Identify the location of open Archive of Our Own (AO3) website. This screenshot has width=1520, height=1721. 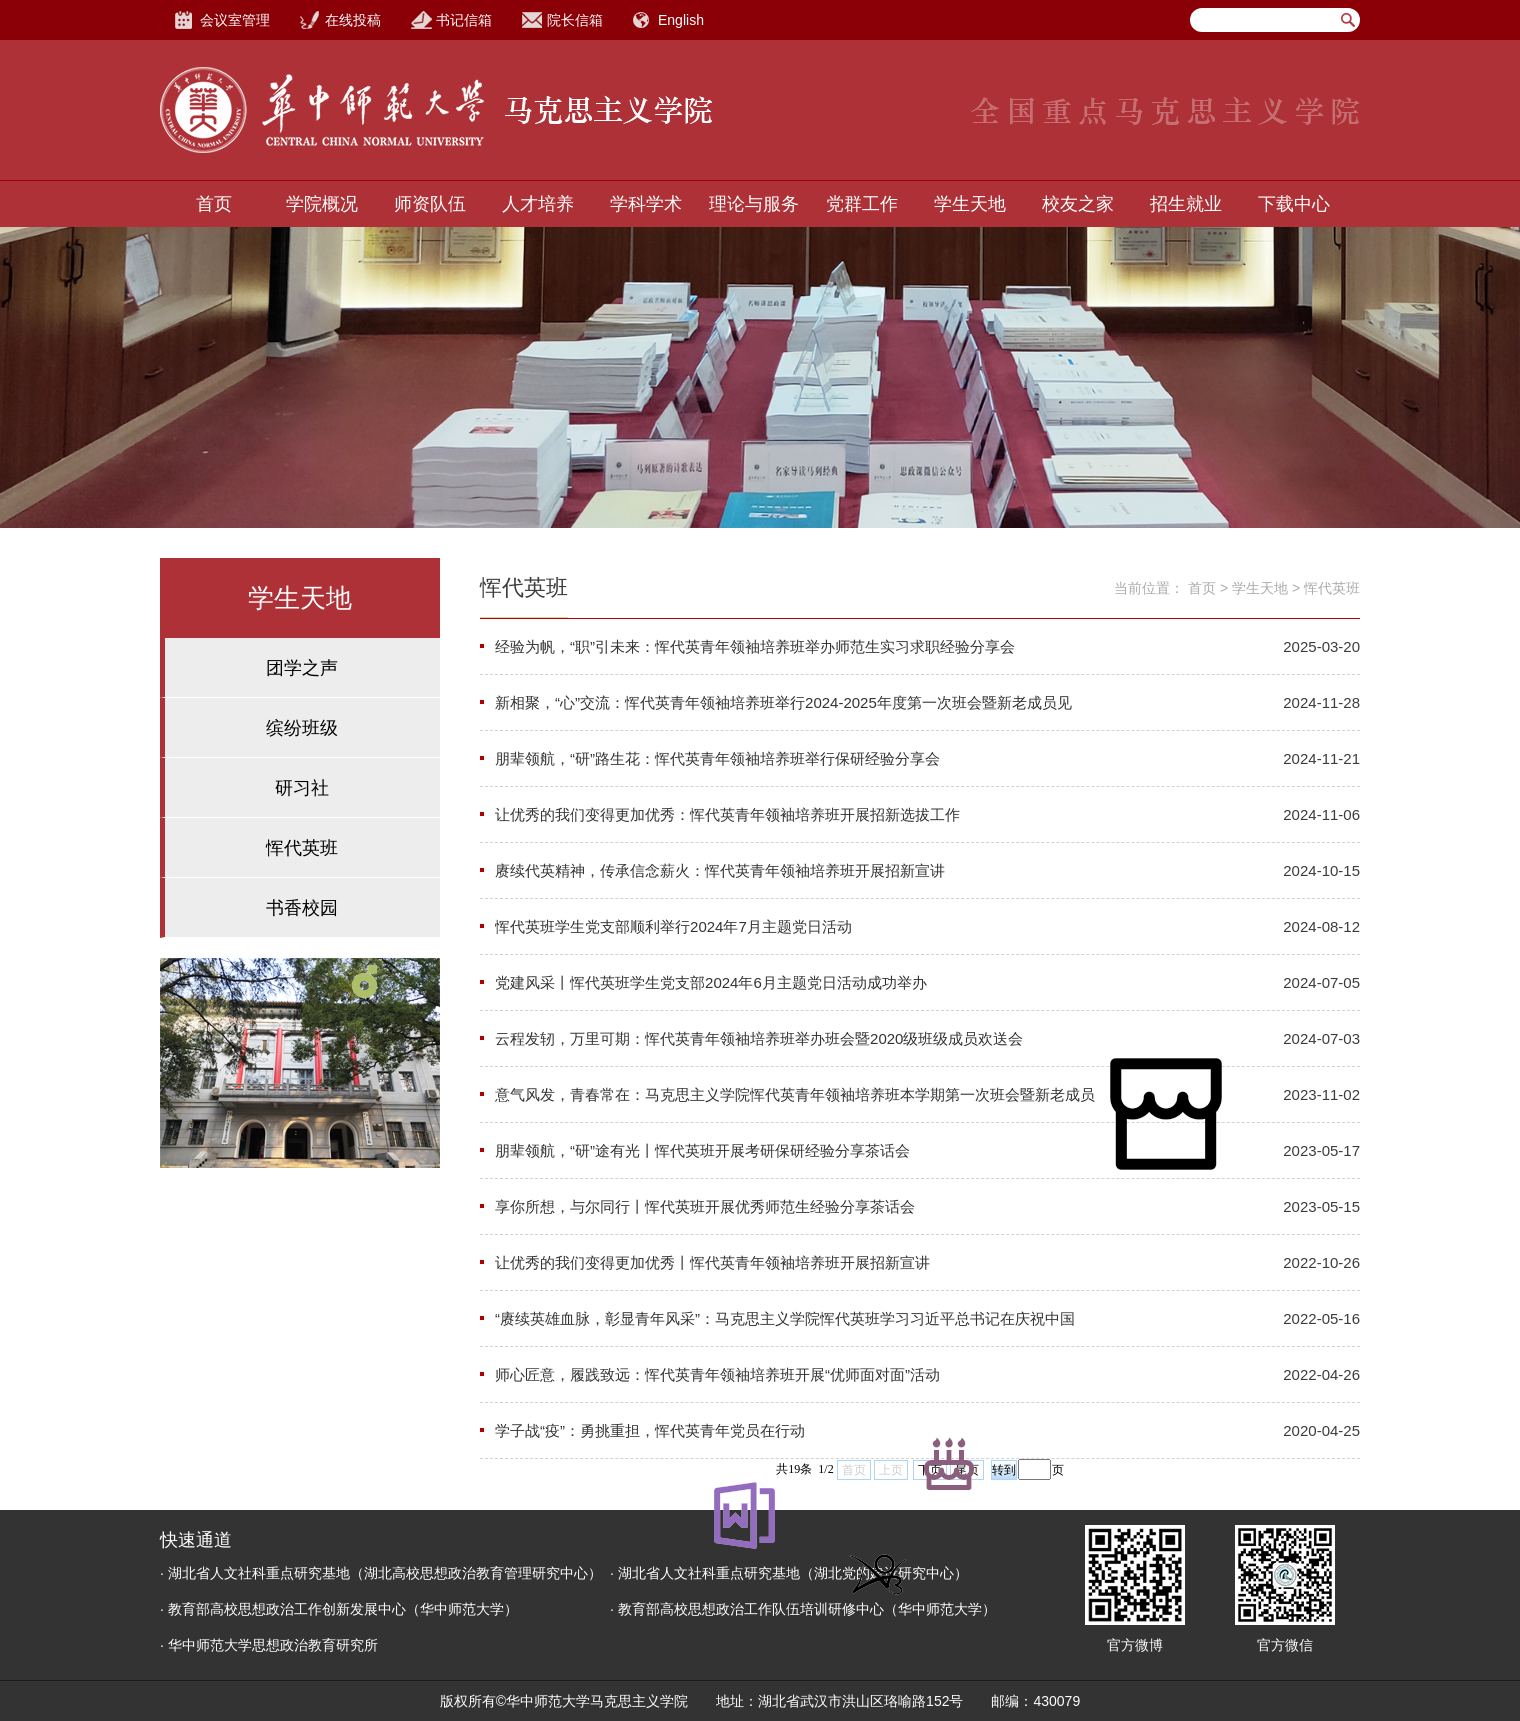
(877, 1574).